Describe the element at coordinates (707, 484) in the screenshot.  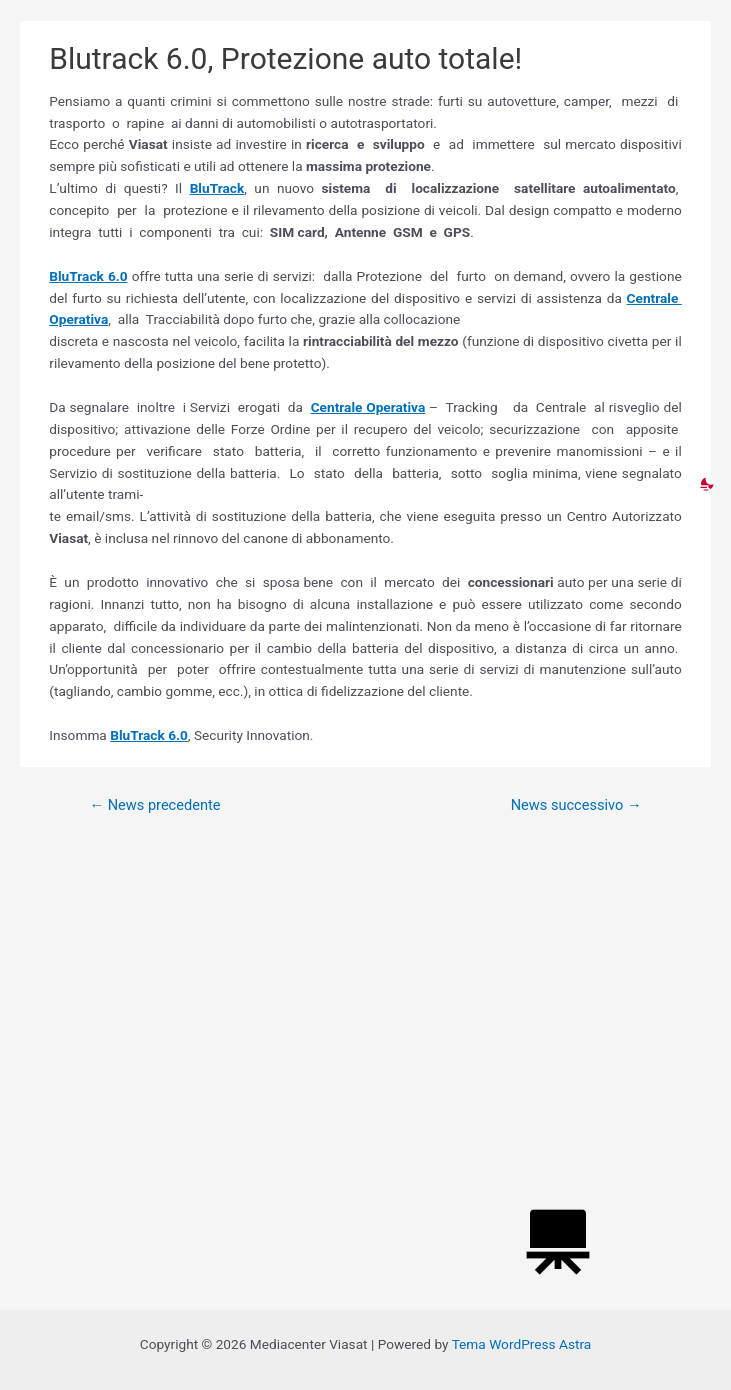
I see `indicates foggy night weather conditions` at that location.